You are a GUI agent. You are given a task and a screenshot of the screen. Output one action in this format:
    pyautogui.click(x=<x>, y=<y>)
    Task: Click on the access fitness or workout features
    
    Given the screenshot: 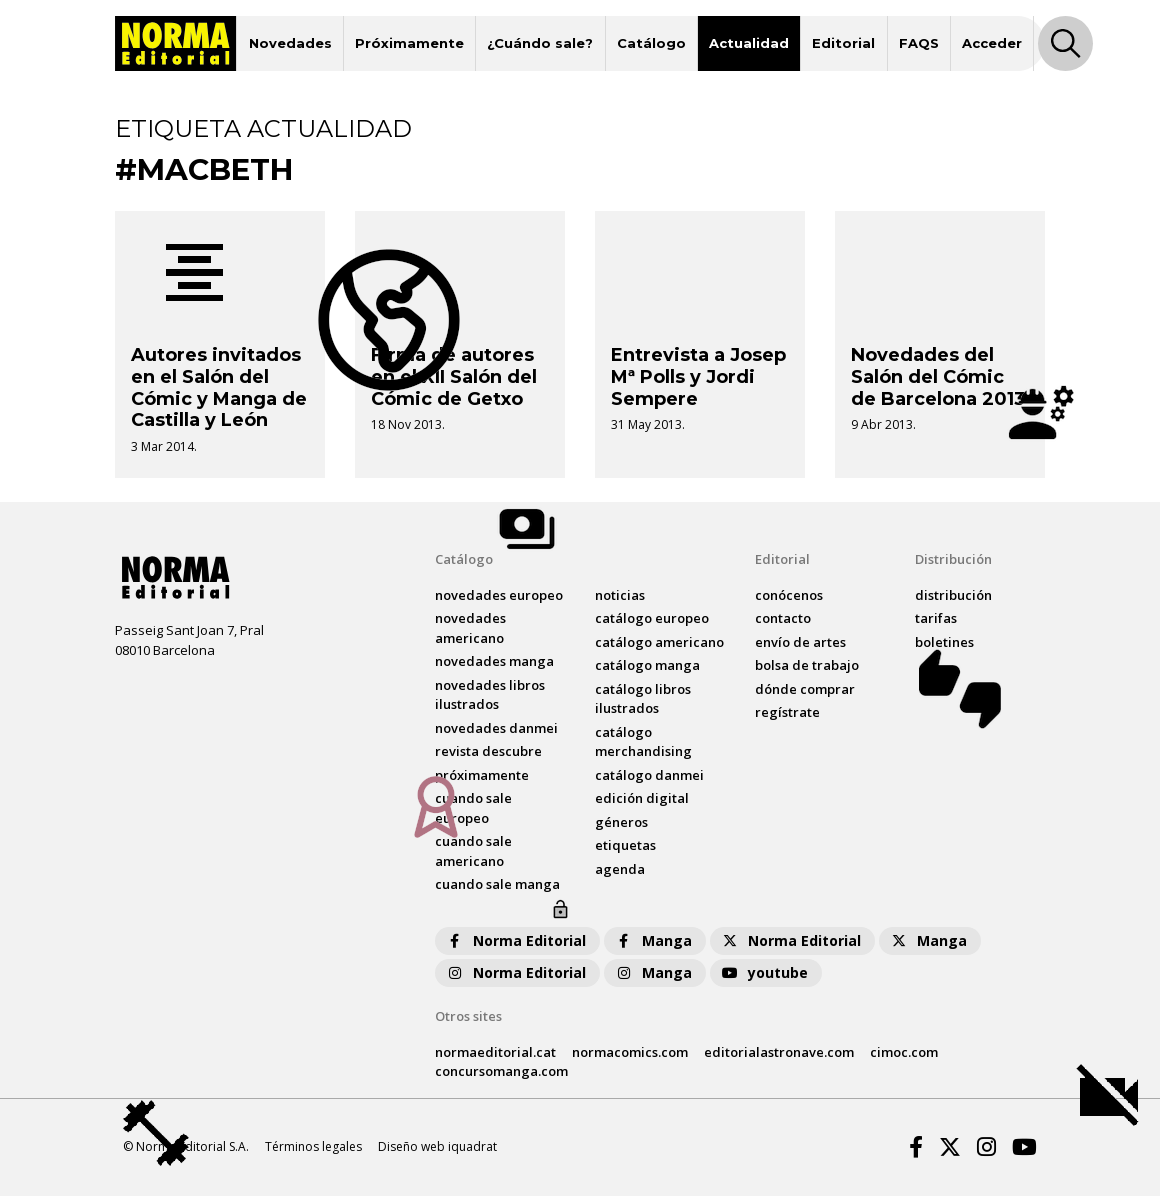 What is the action you would take?
    pyautogui.click(x=156, y=1133)
    